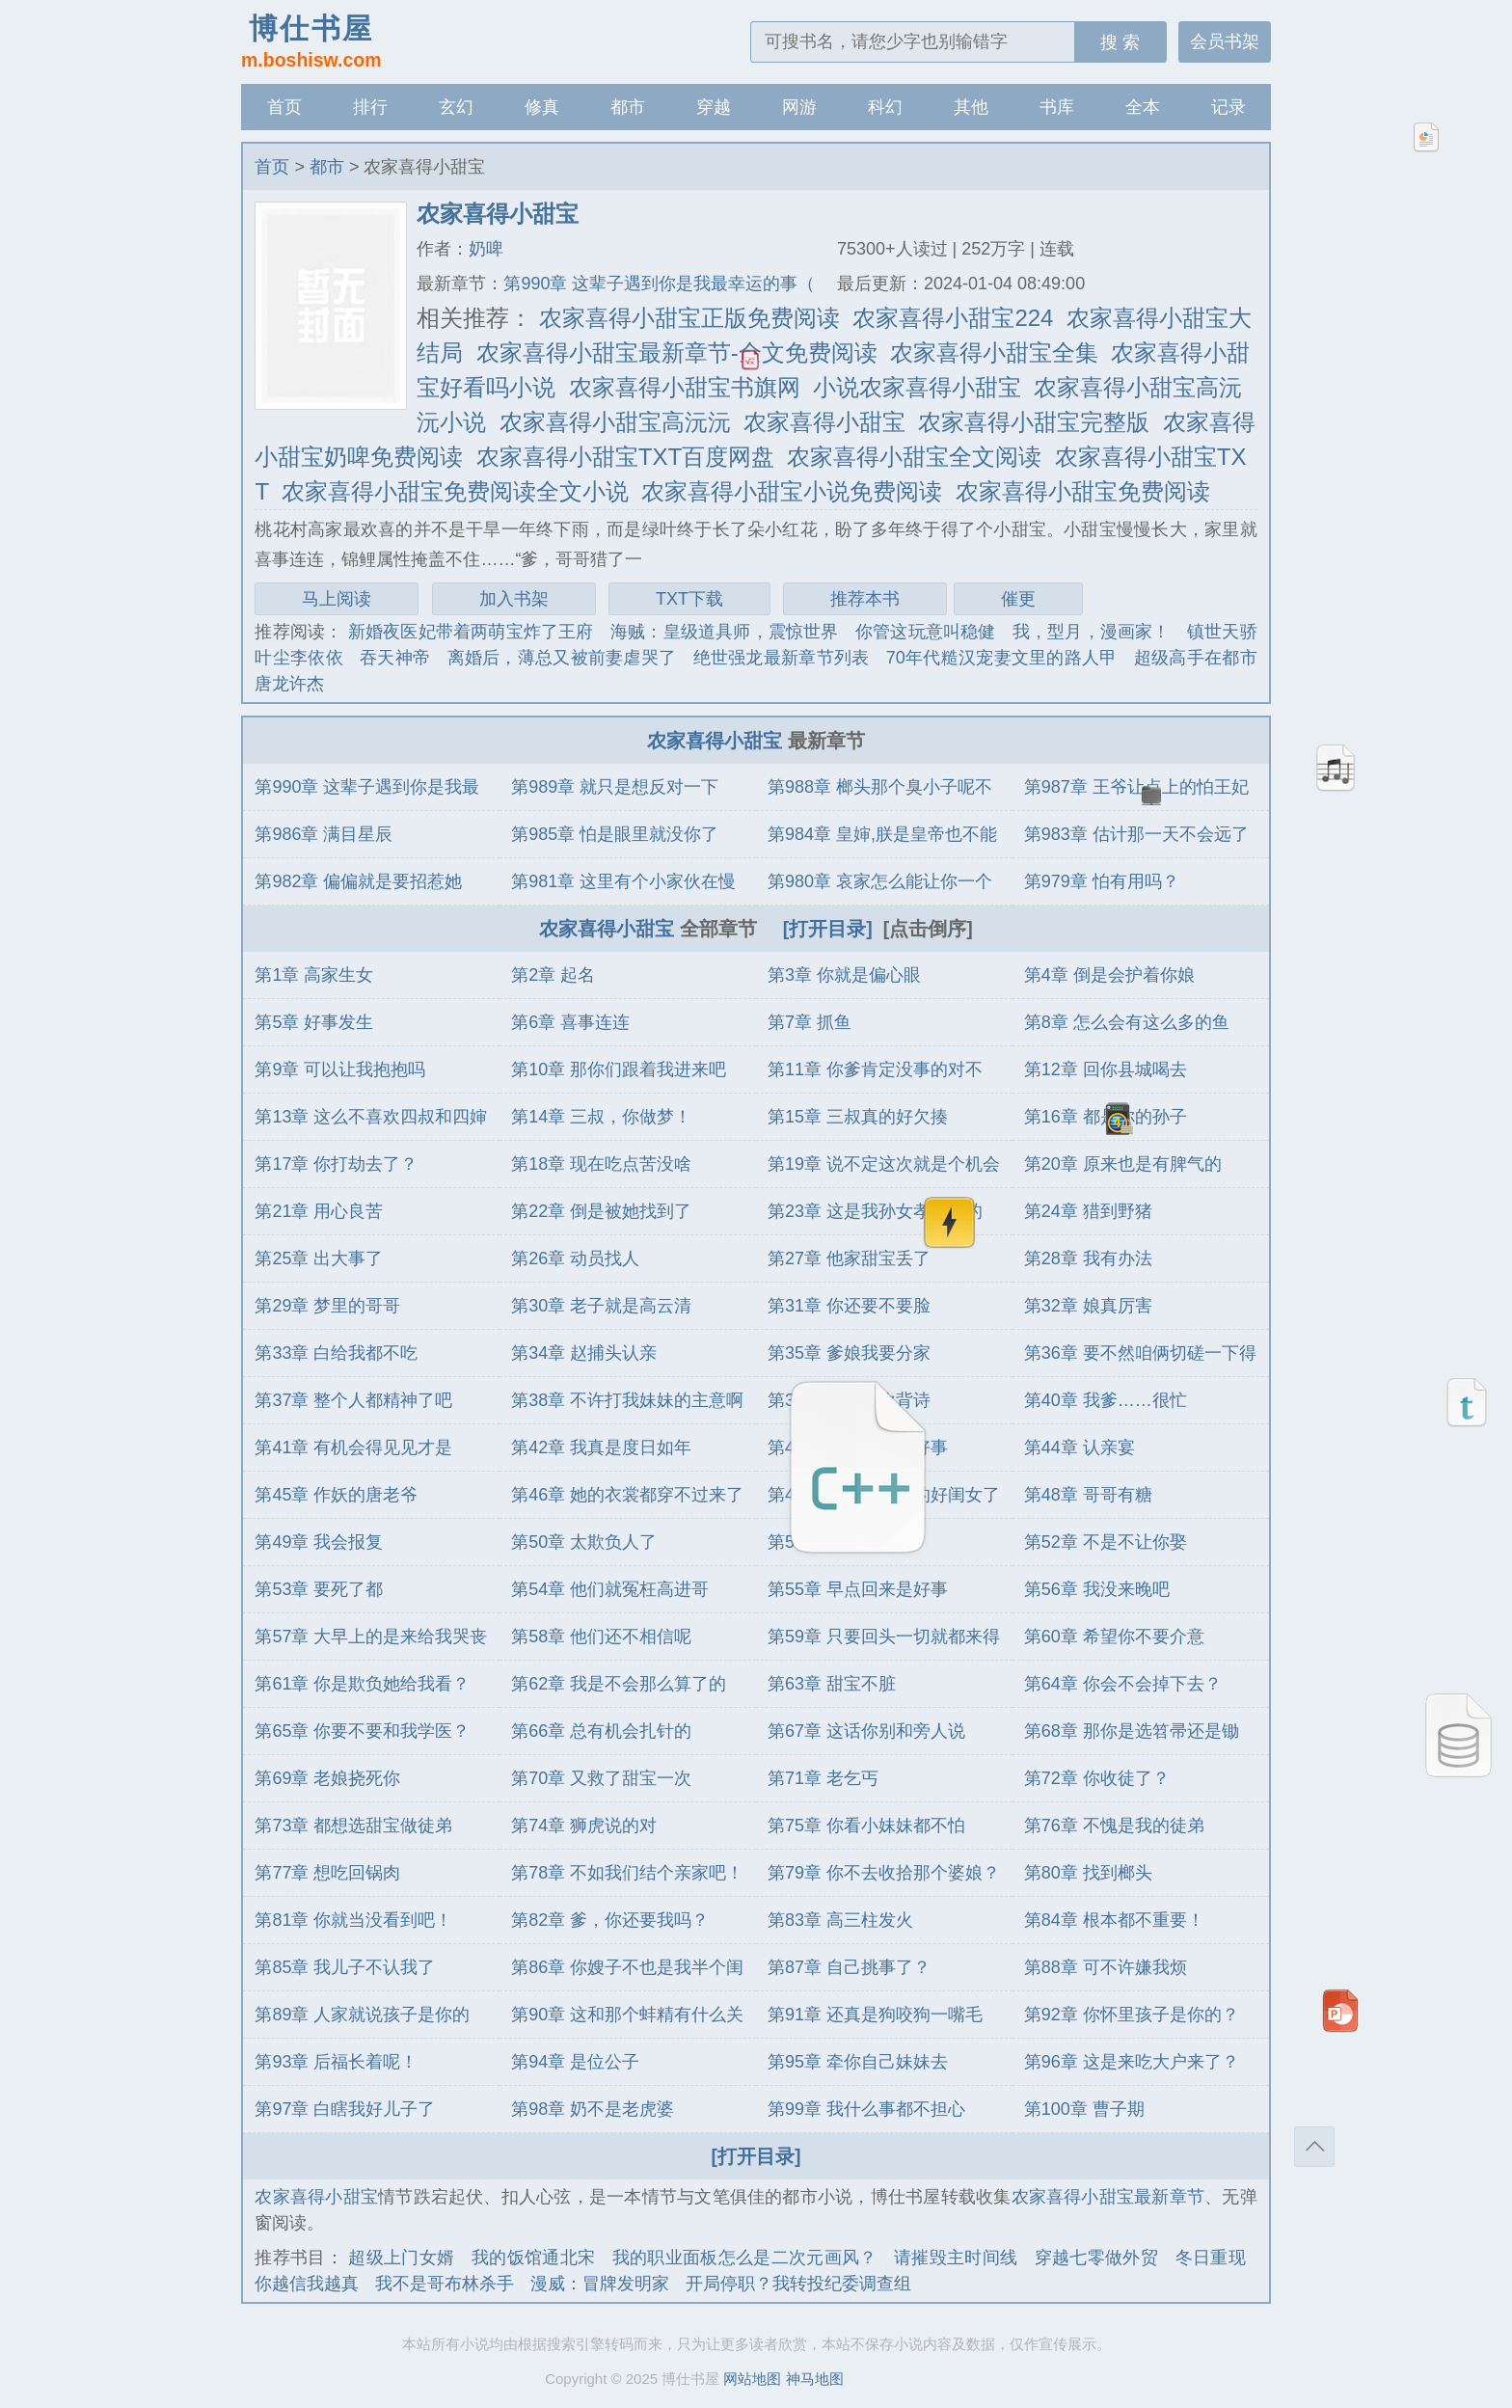 The image size is (1512, 2408). What do you see at coordinates (857, 1467) in the screenshot?
I see `a C++ source code file` at bounding box center [857, 1467].